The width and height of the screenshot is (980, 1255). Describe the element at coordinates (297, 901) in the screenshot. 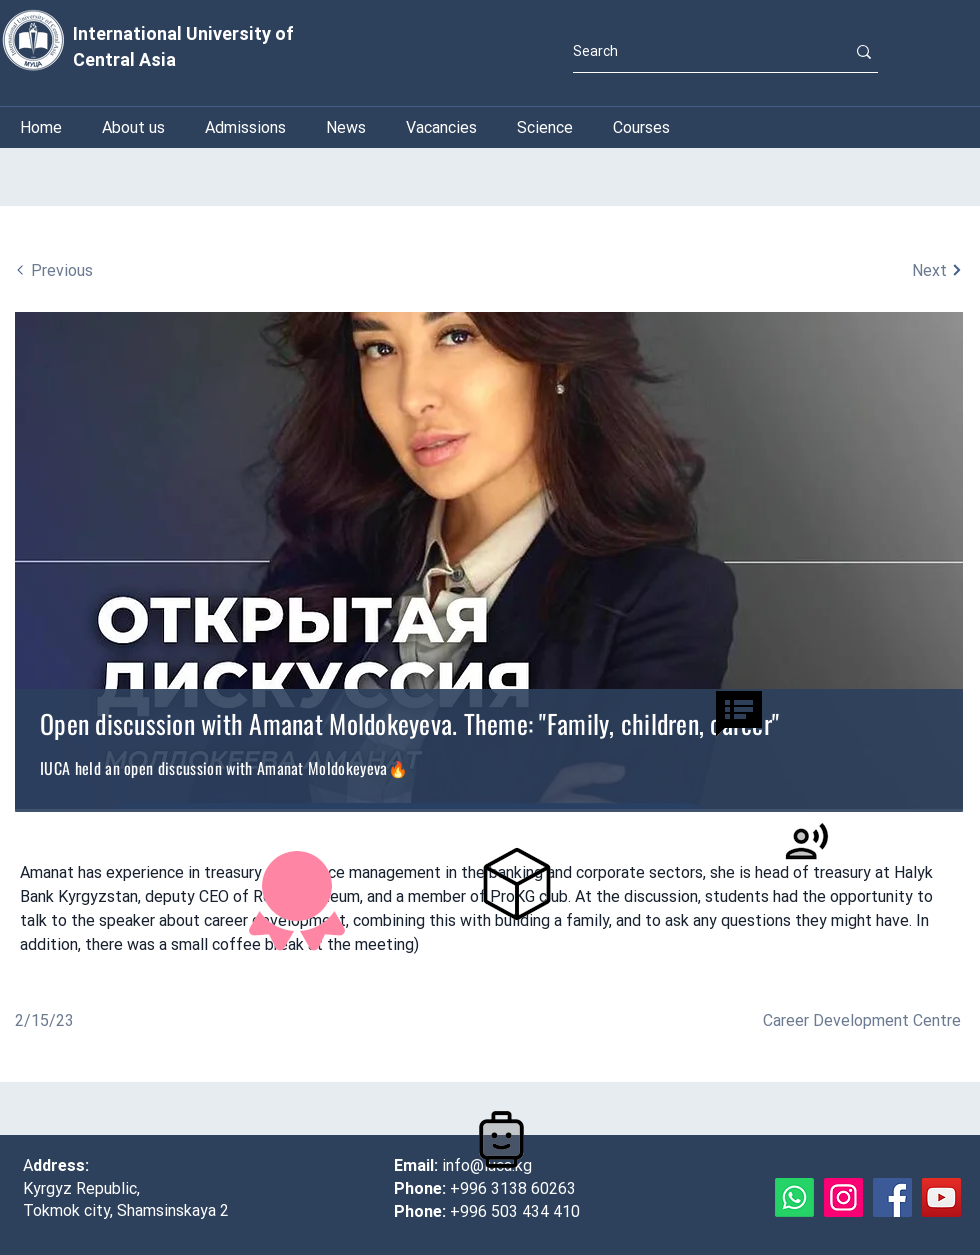

I see `view achievements or awards` at that location.